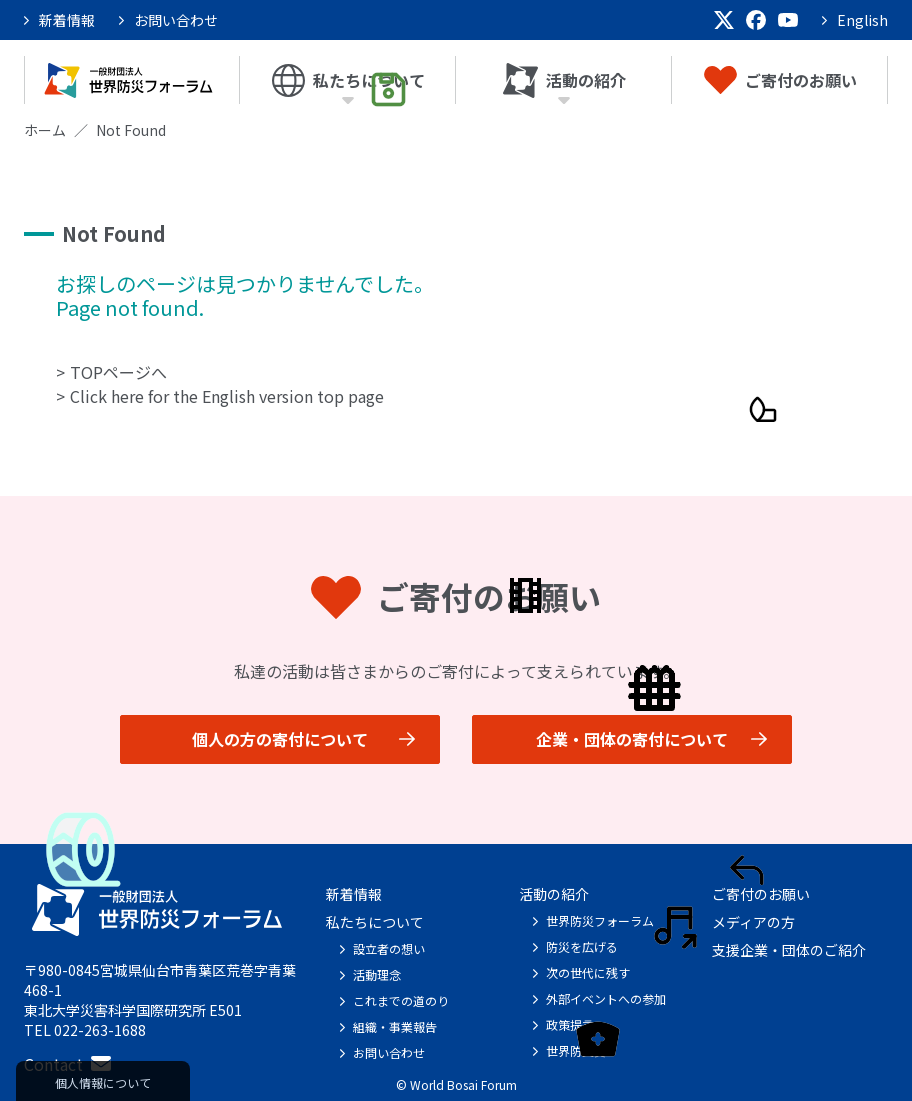  Describe the element at coordinates (654, 687) in the screenshot. I see `access yard or outdoor settings` at that location.